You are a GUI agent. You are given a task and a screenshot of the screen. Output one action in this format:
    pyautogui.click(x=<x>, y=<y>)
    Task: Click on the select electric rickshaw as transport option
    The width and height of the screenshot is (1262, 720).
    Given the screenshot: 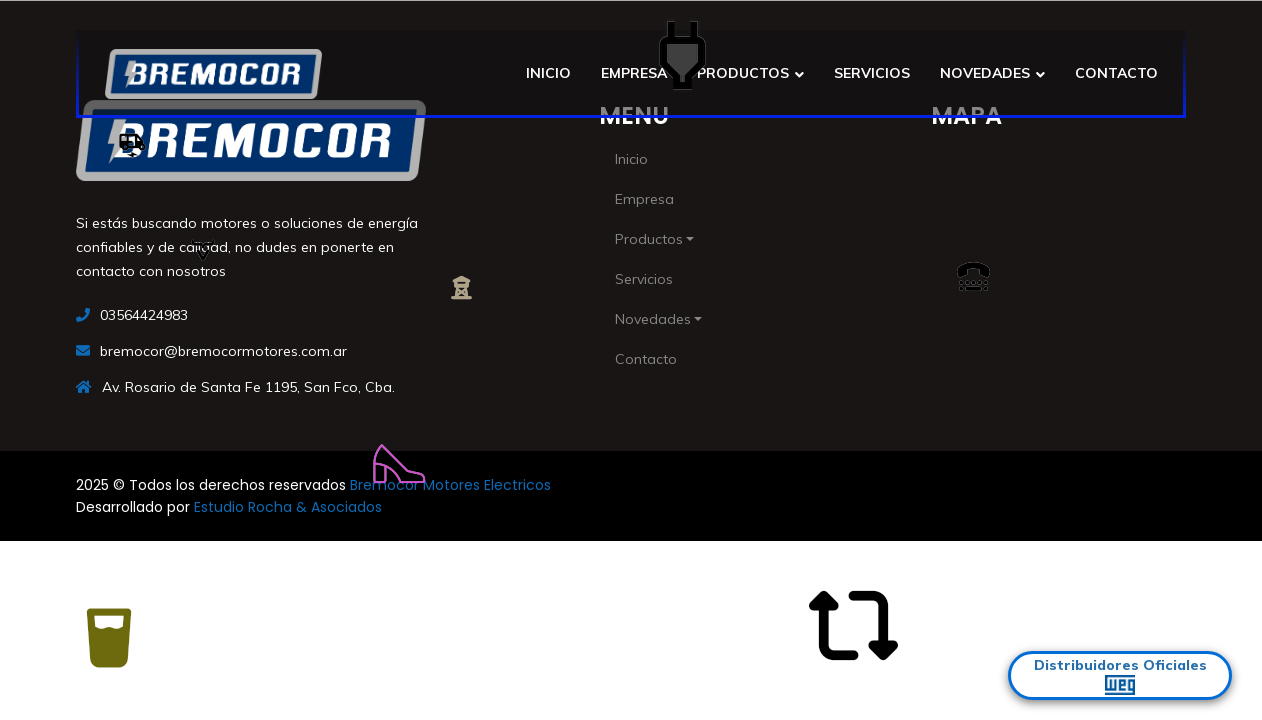 What is the action you would take?
    pyautogui.click(x=132, y=144)
    